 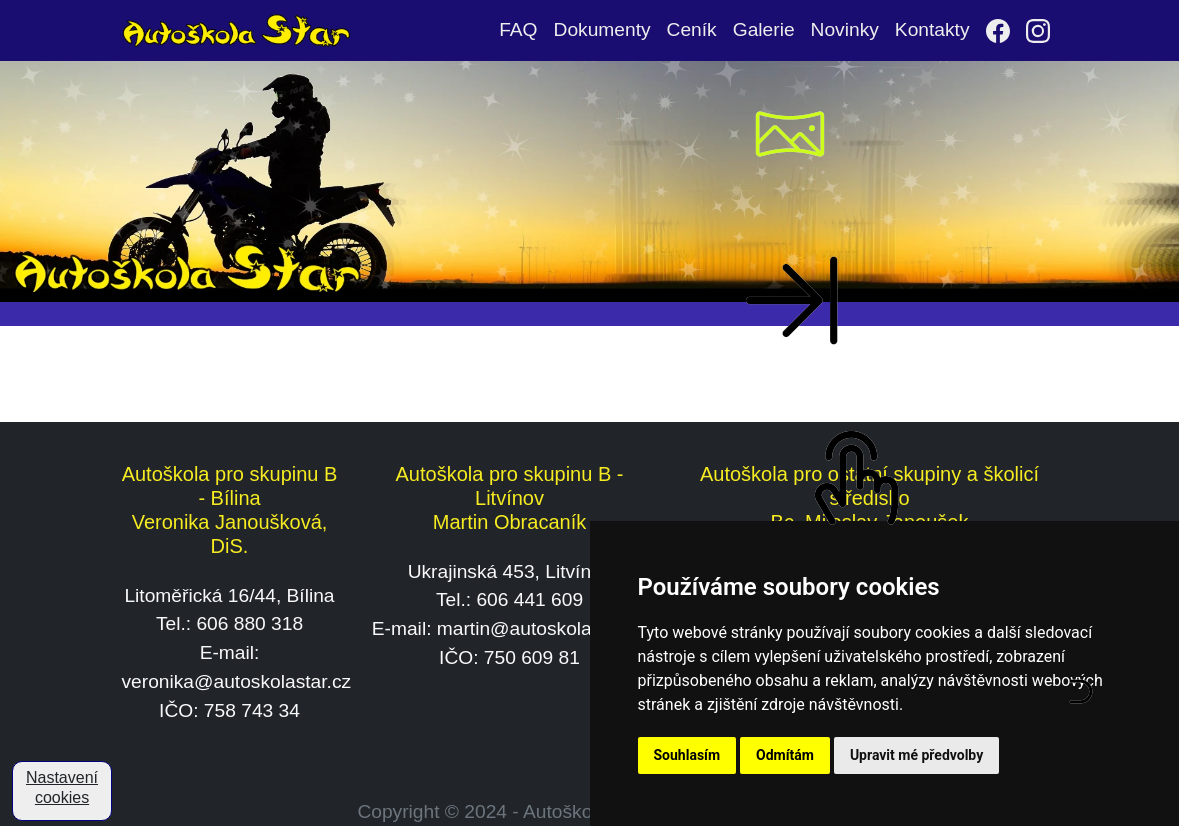 I want to click on indicates a proper superset relationship in mathematical notation, so click(x=1079, y=691).